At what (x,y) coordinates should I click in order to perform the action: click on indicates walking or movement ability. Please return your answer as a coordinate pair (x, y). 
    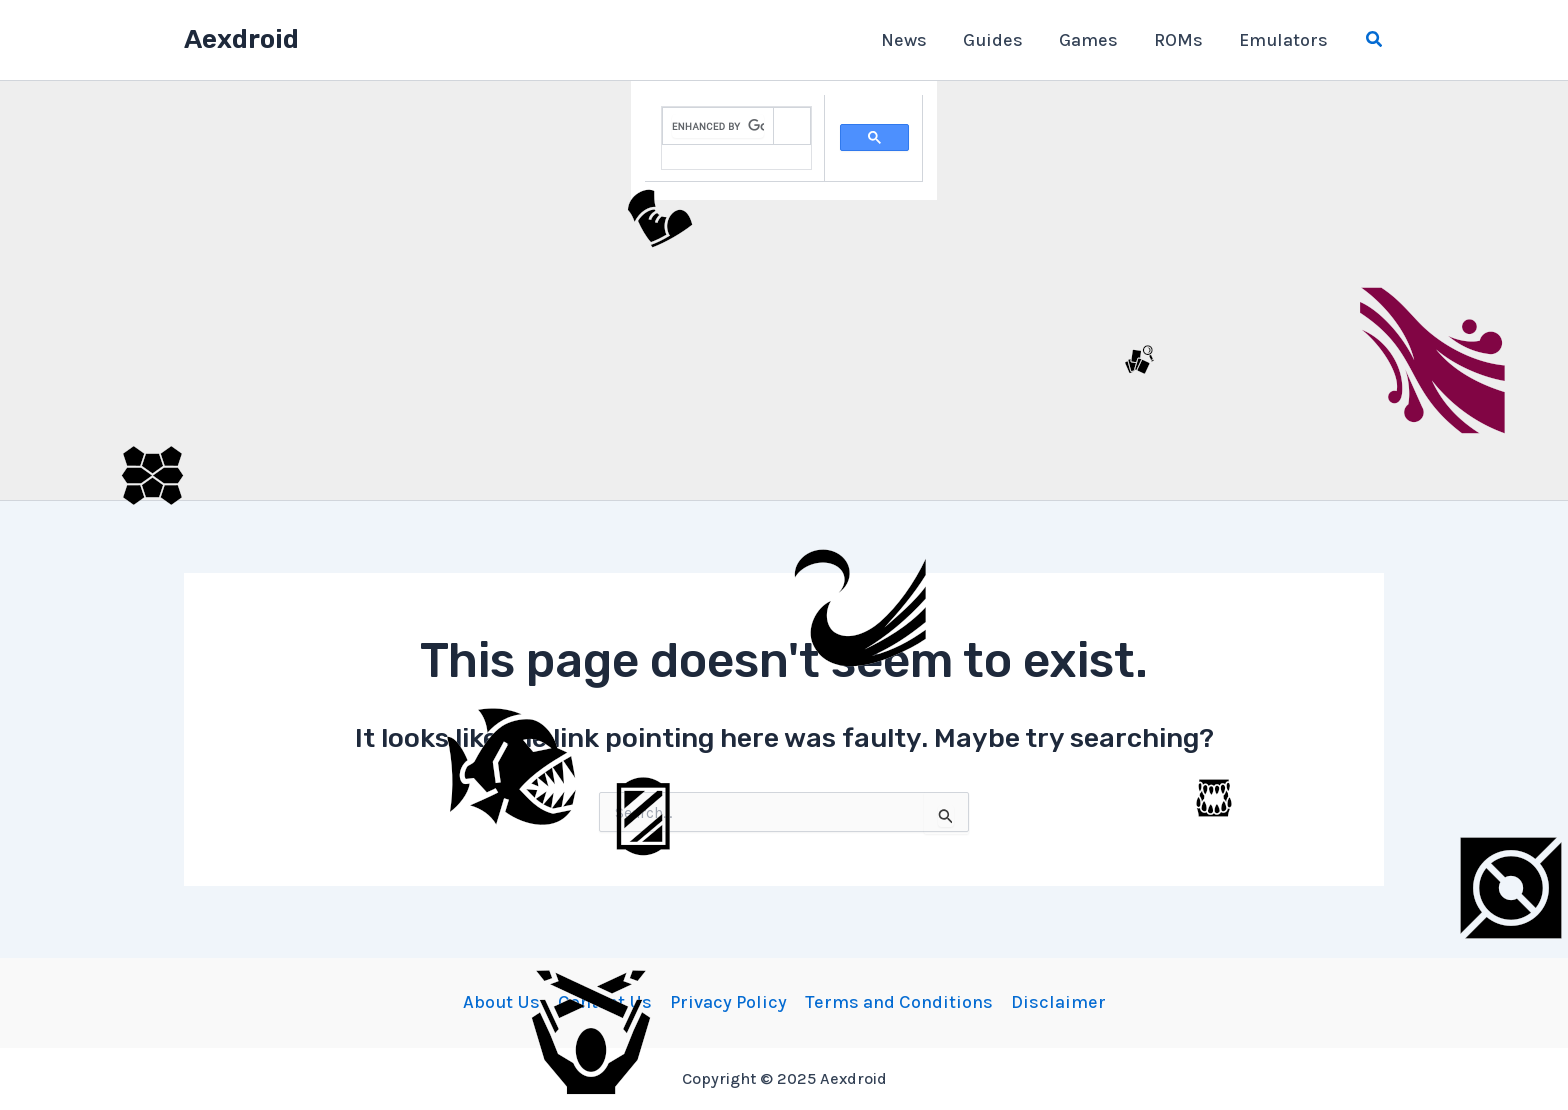
    Looking at the image, I should click on (660, 217).